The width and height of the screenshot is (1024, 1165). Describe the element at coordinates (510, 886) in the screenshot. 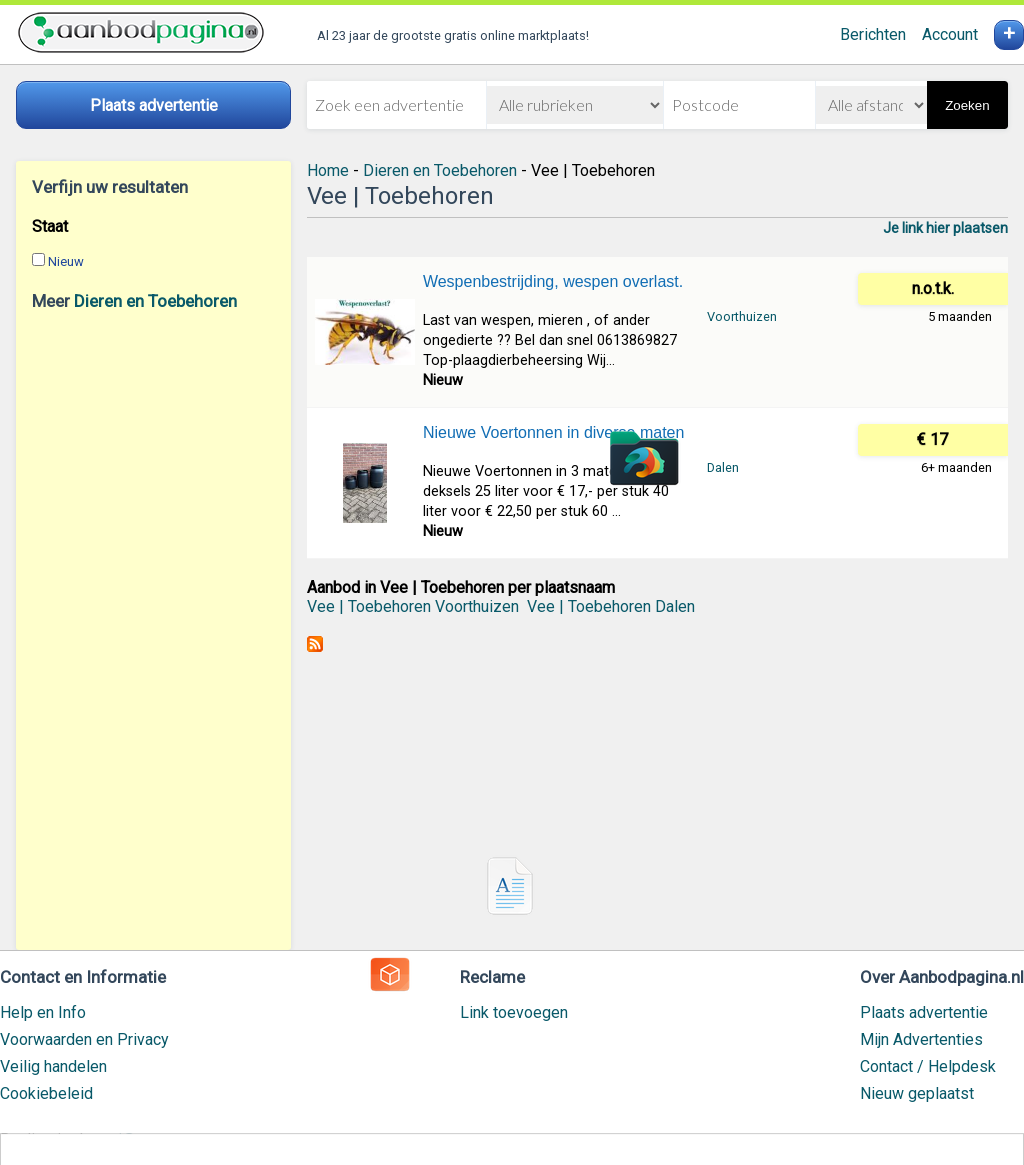

I see `open a text document file` at that location.